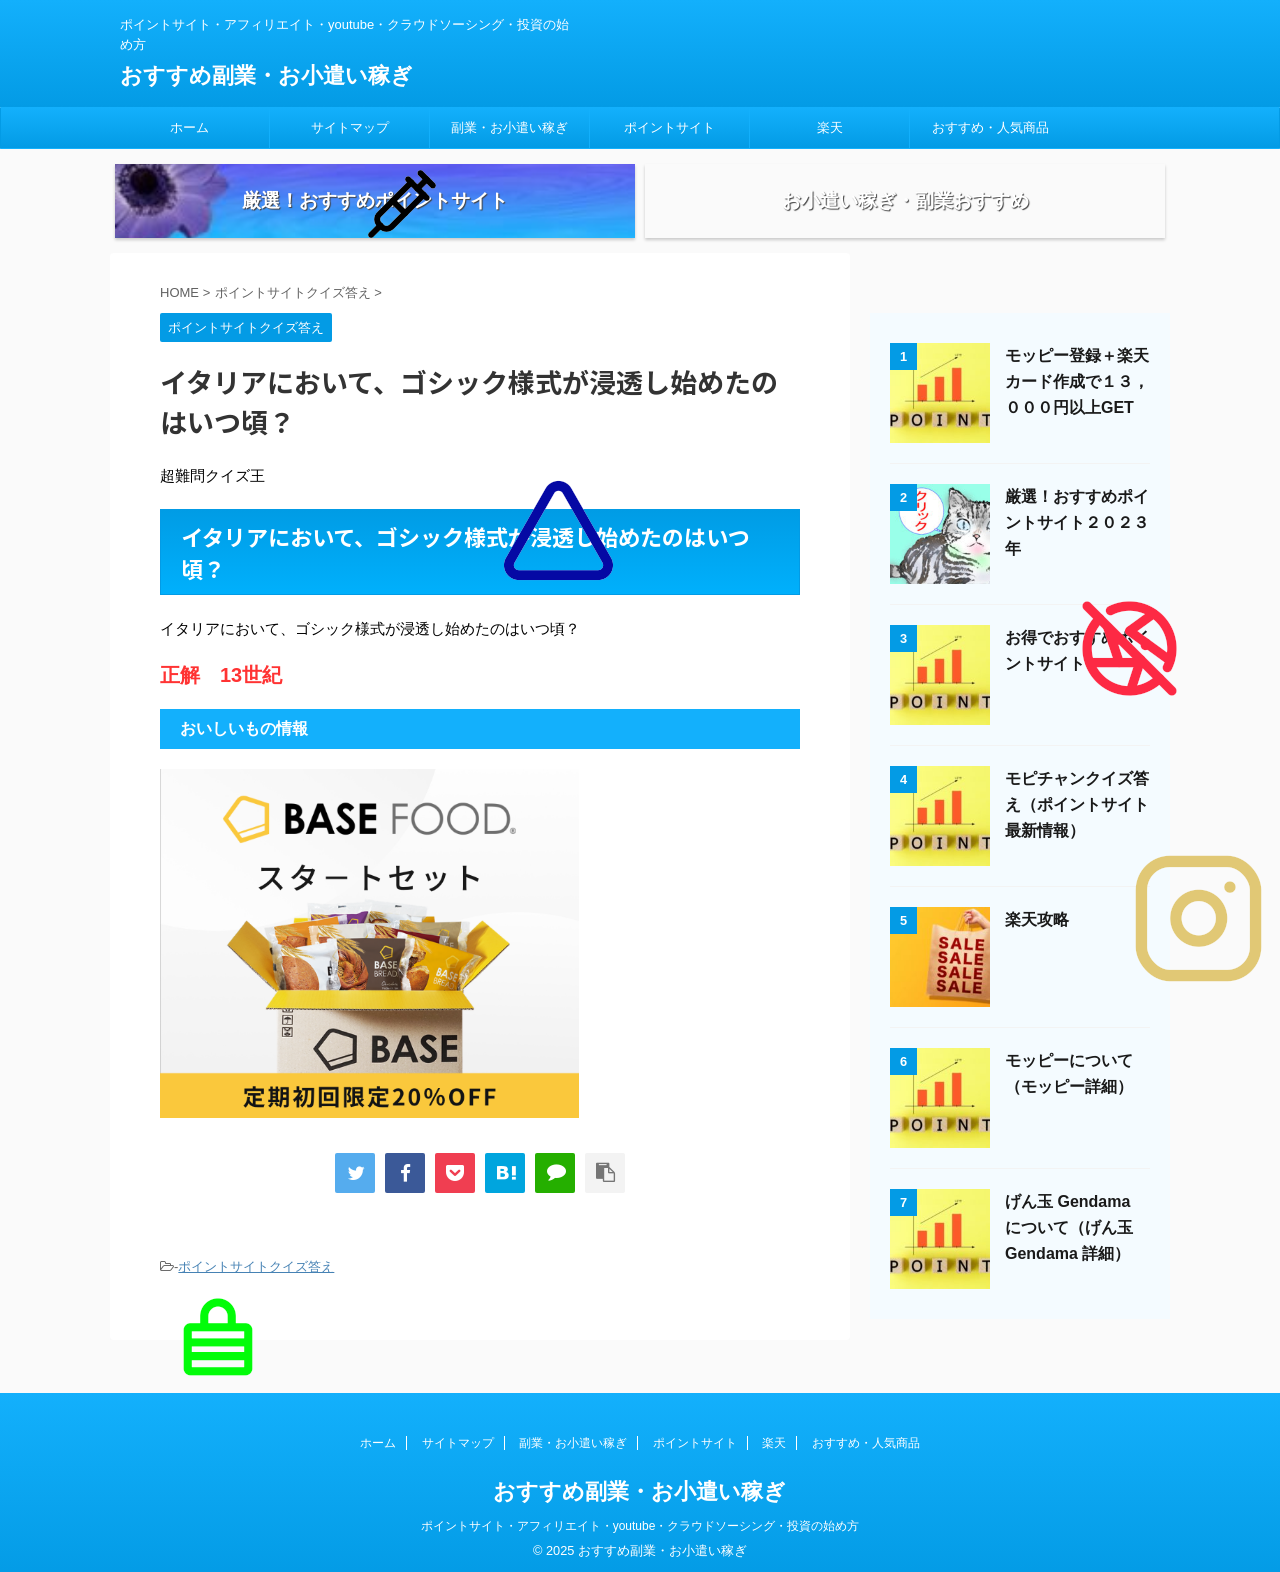 The width and height of the screenshot is (1280, 1572). I want to click on access medical or health-related features, so click(402, 204).